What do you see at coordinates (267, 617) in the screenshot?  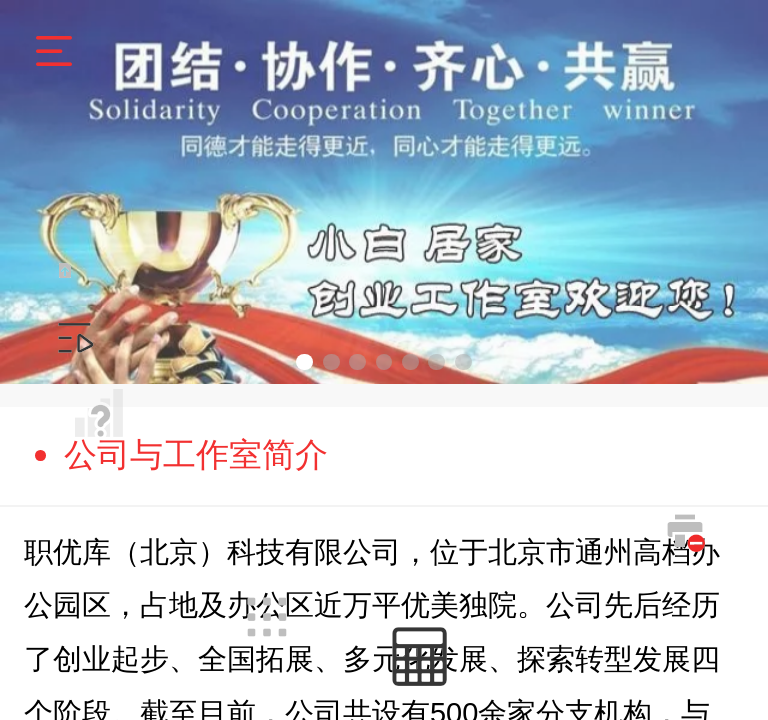 I see `switch to grid view layout` at bounding box center [267, 617].